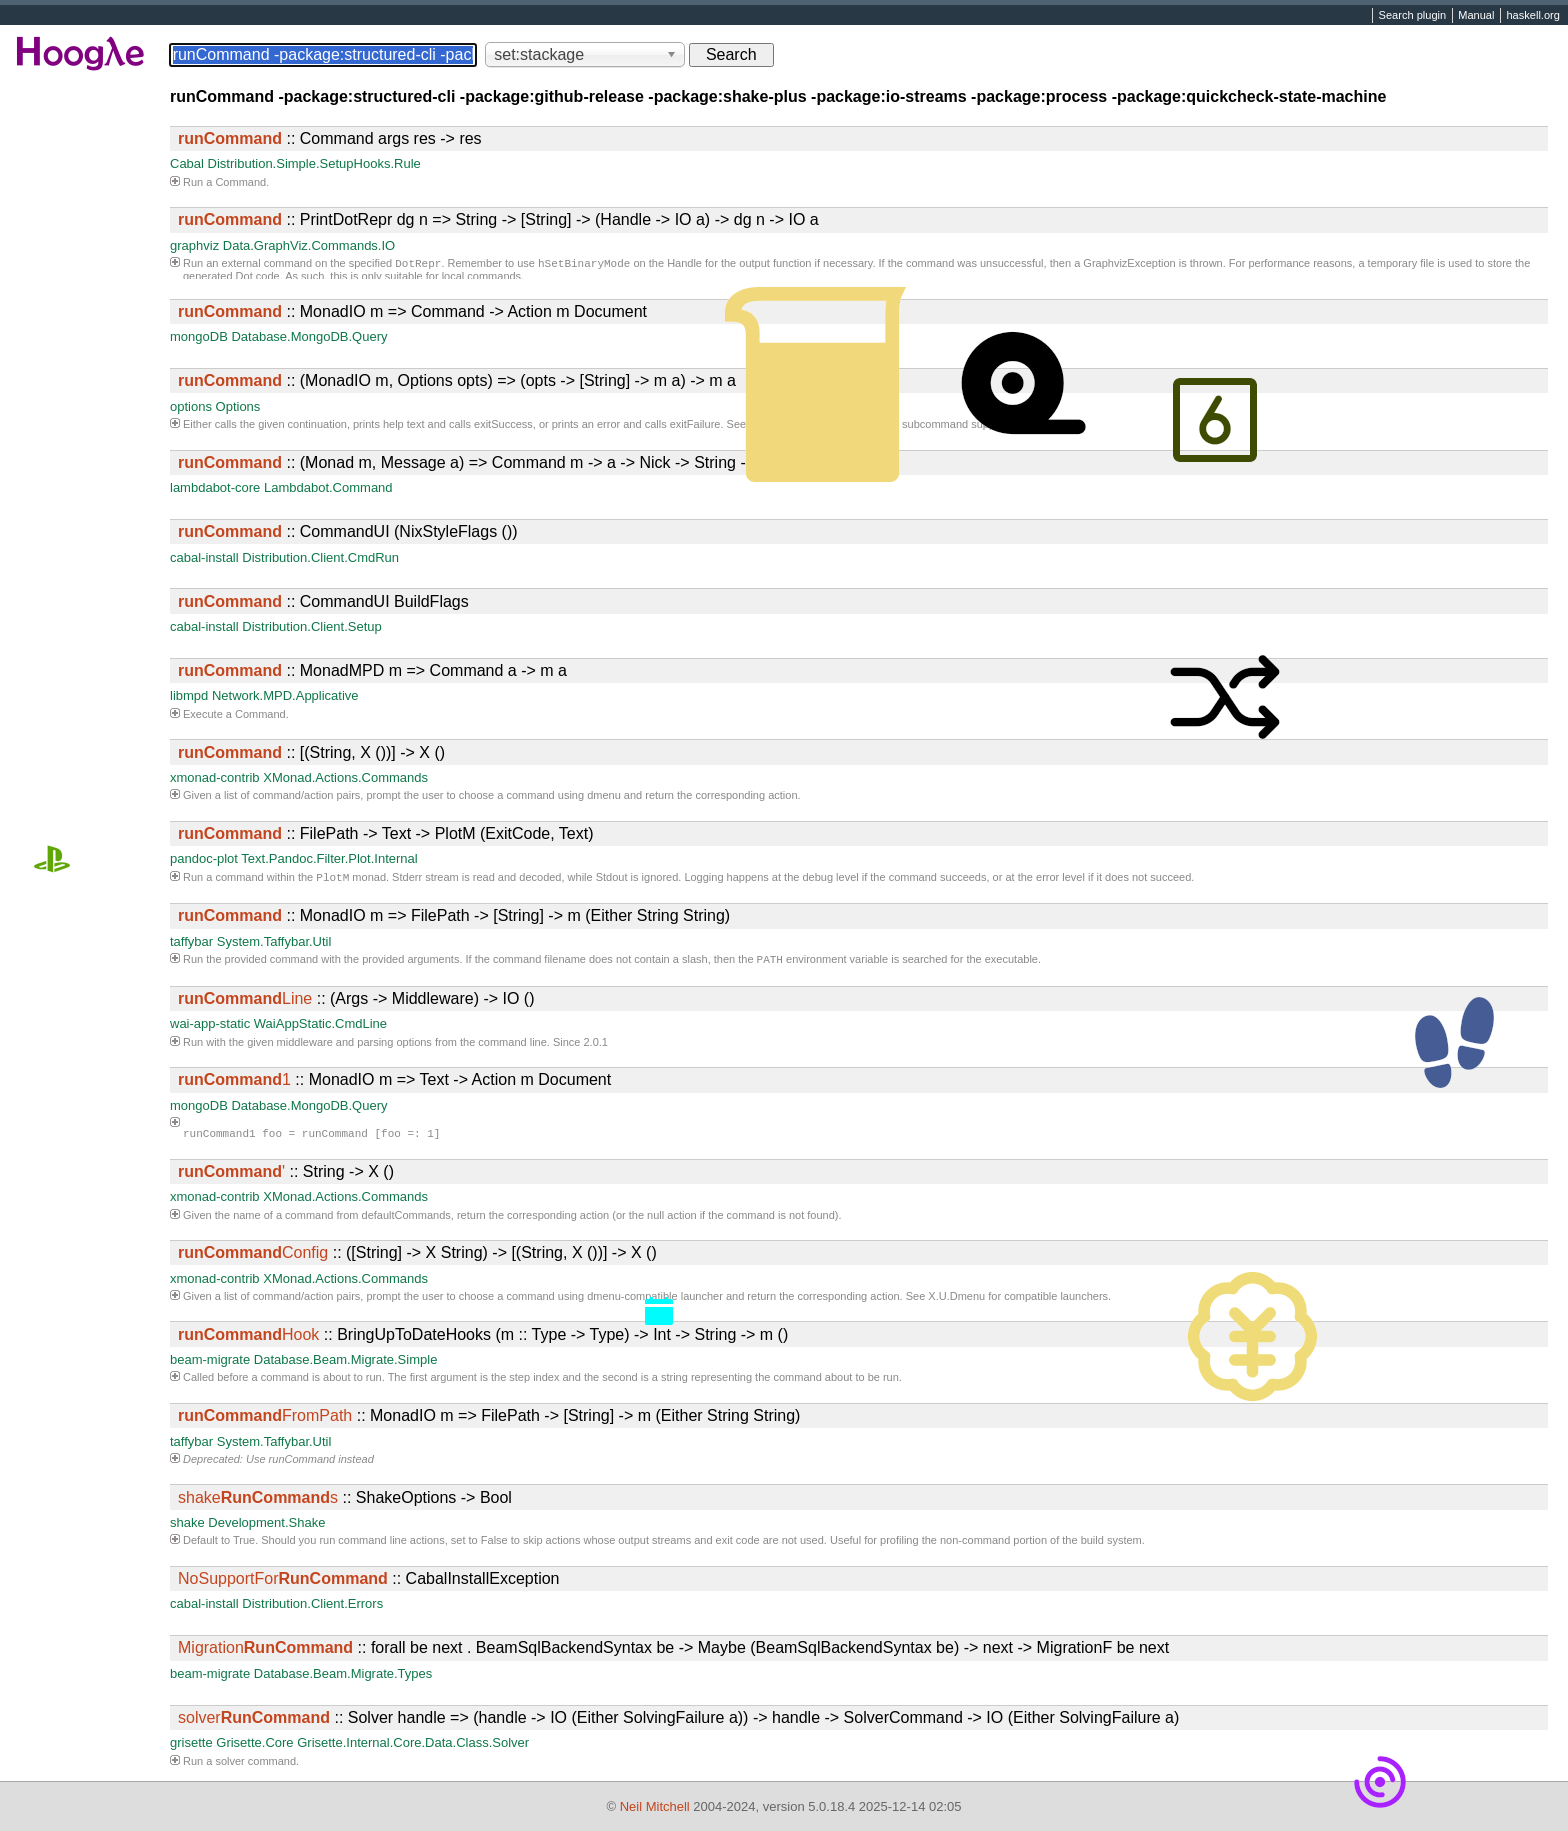 Image resolution: width=1568 pixels, height=1831 pixels. What do you see at coordinates (659, 1311) in the screenshot?
I see `view calendar with no events` at bounding box center [659, 1311].